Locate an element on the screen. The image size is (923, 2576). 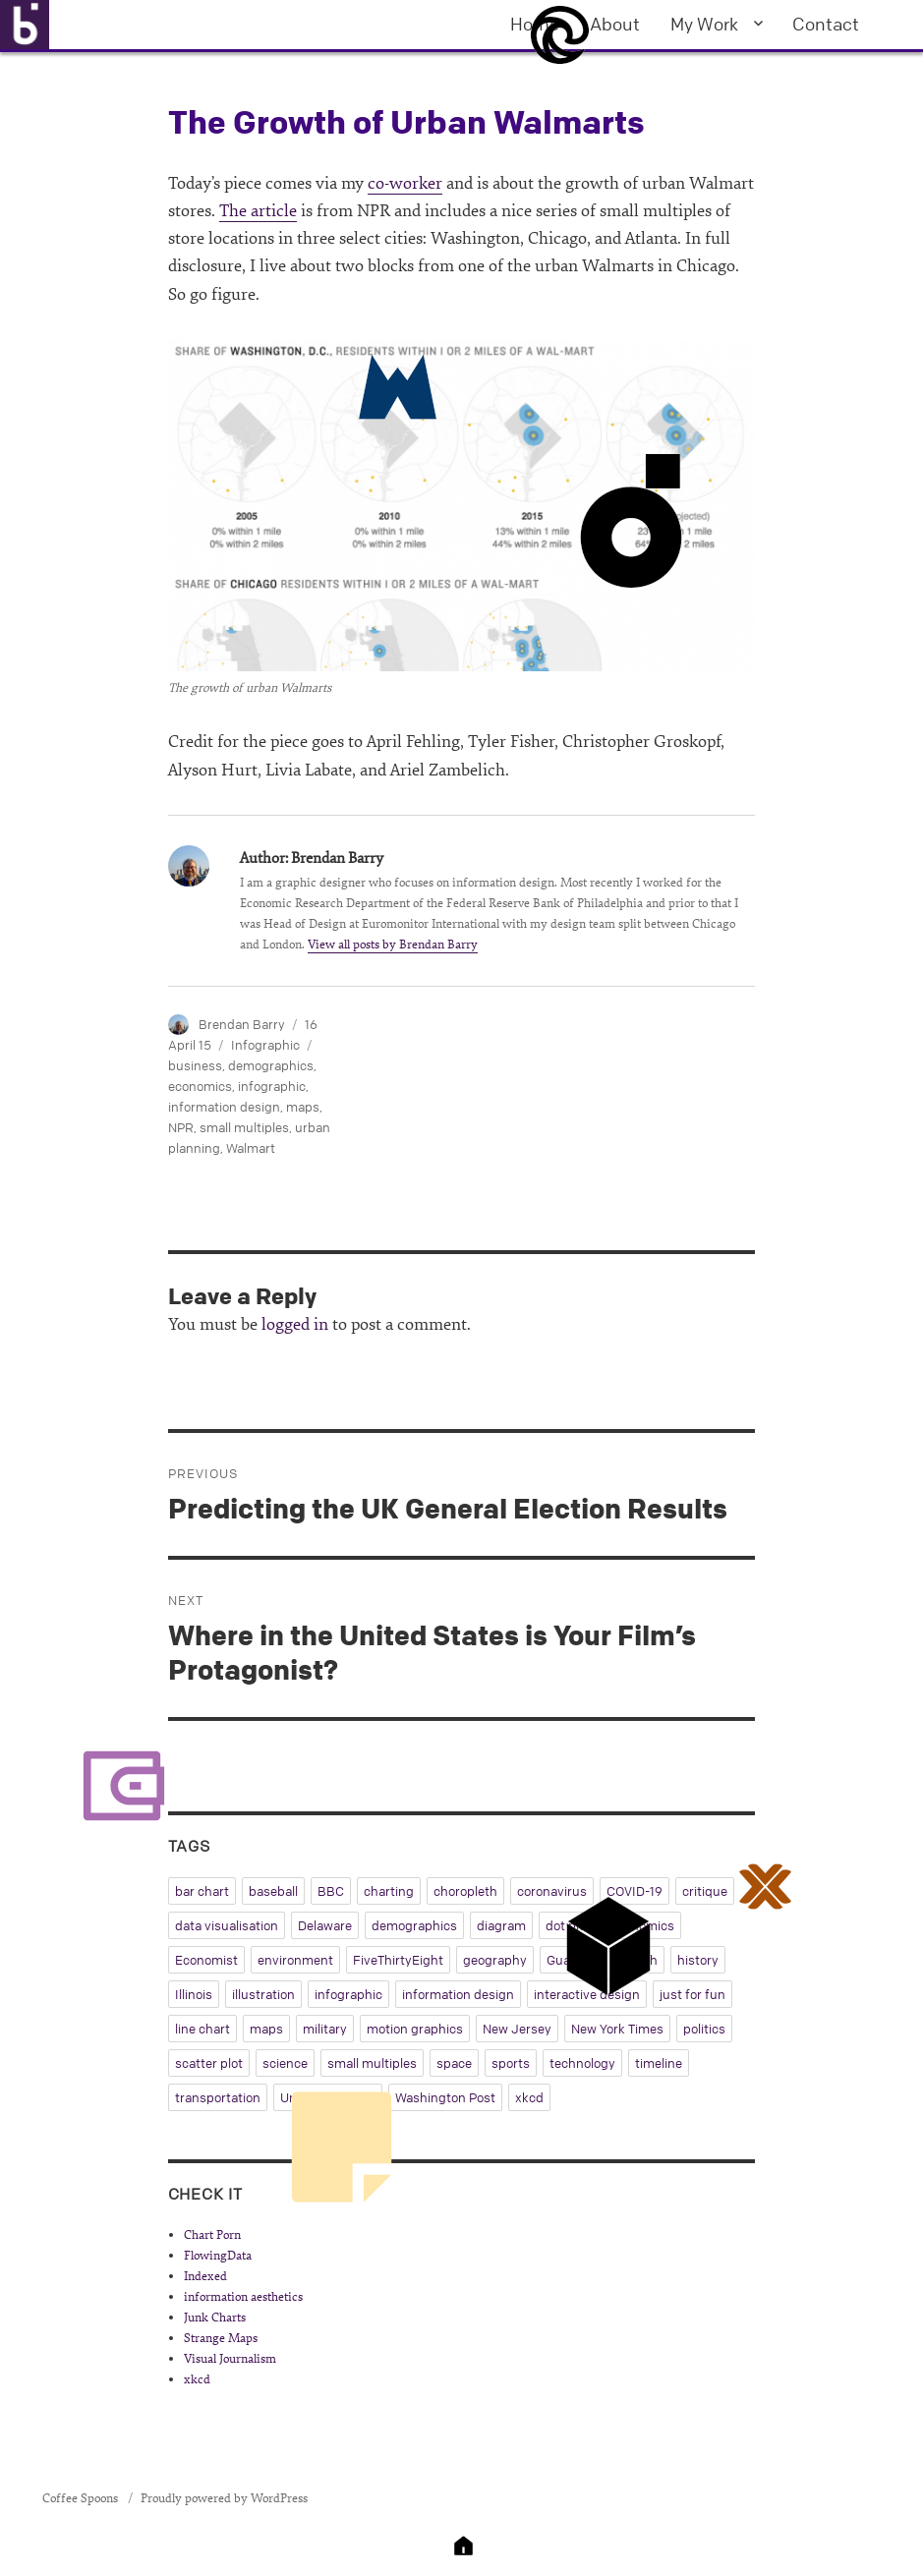
navigate to the home screen is located at coordinates (463, 2546).